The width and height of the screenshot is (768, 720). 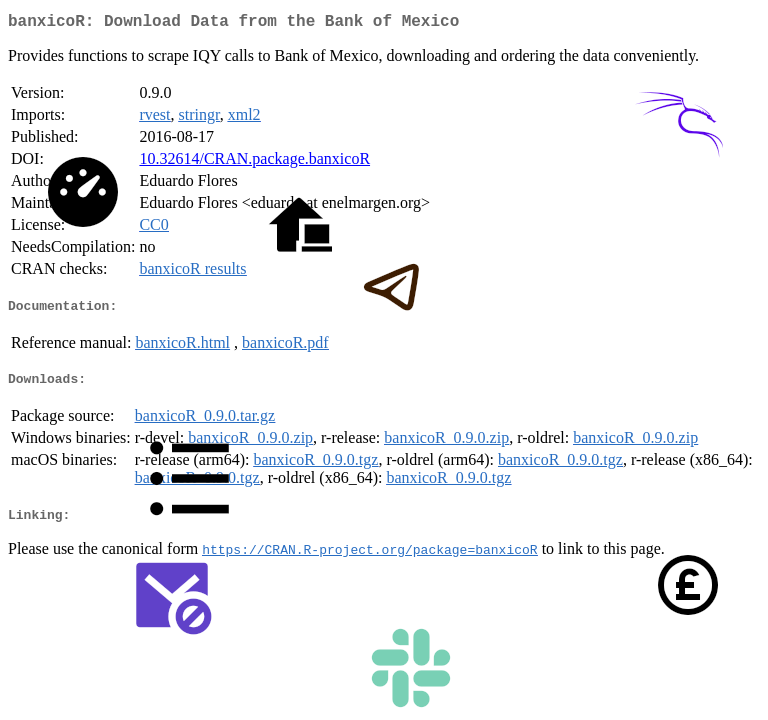 What do you see at coordinates (299, 227) in the screenshot?
I see `access home office or remote work settings` at bounding box center [299, 227].